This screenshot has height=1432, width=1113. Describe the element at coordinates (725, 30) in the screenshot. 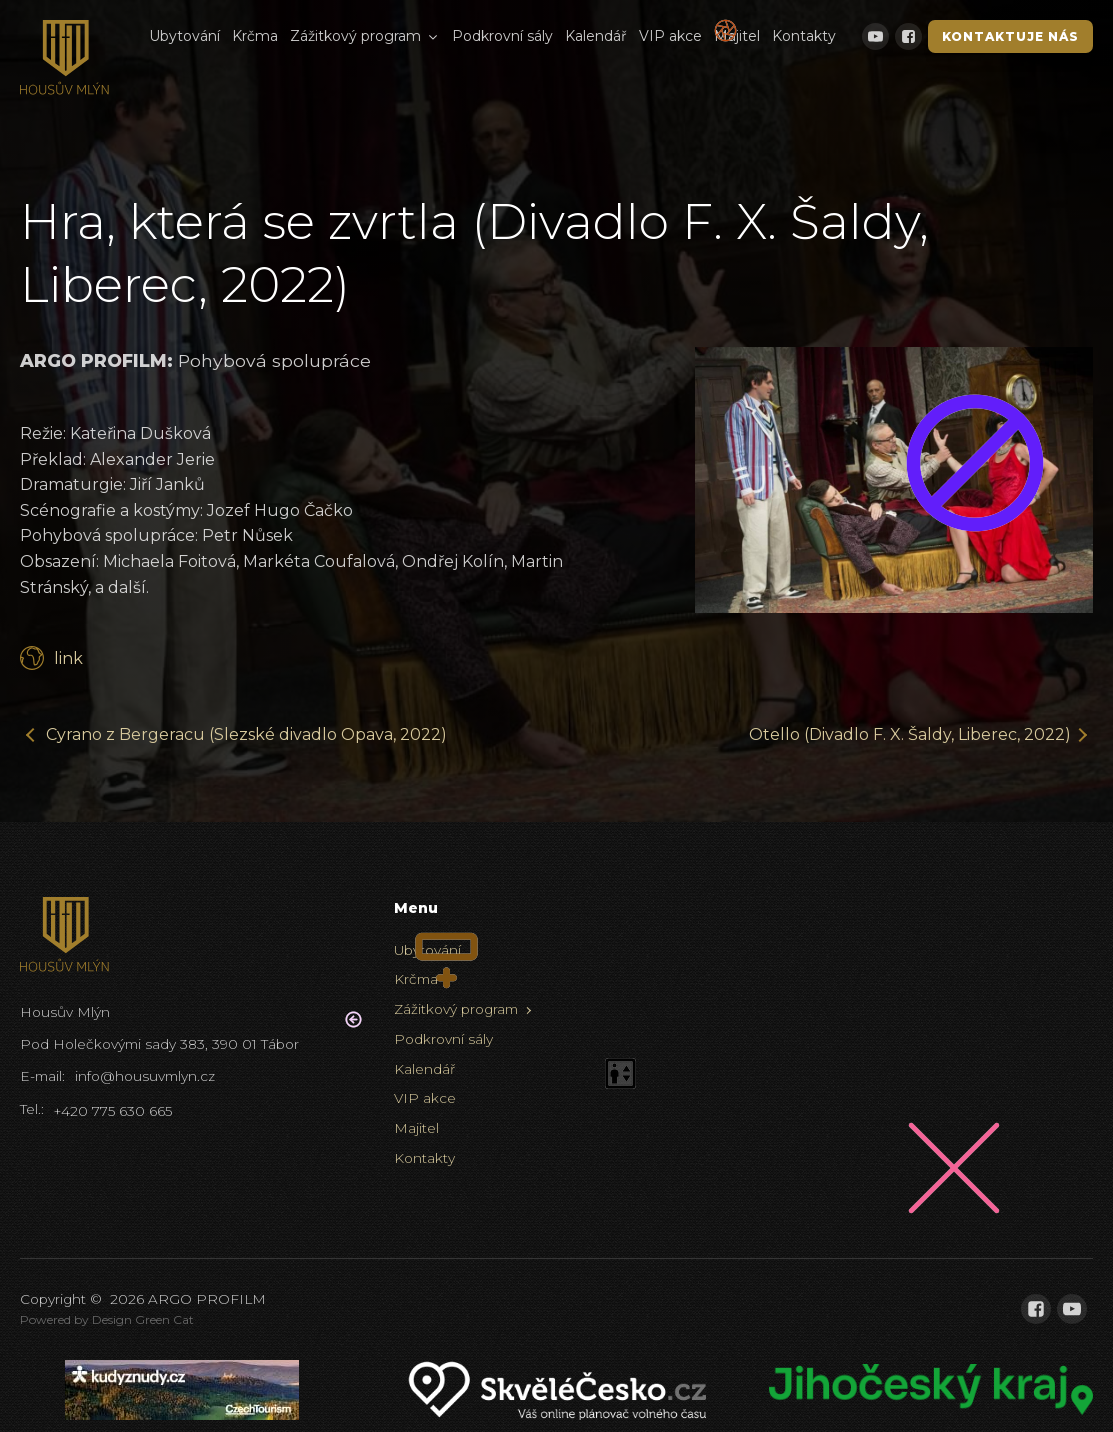

I see `open camera settings` at that location.